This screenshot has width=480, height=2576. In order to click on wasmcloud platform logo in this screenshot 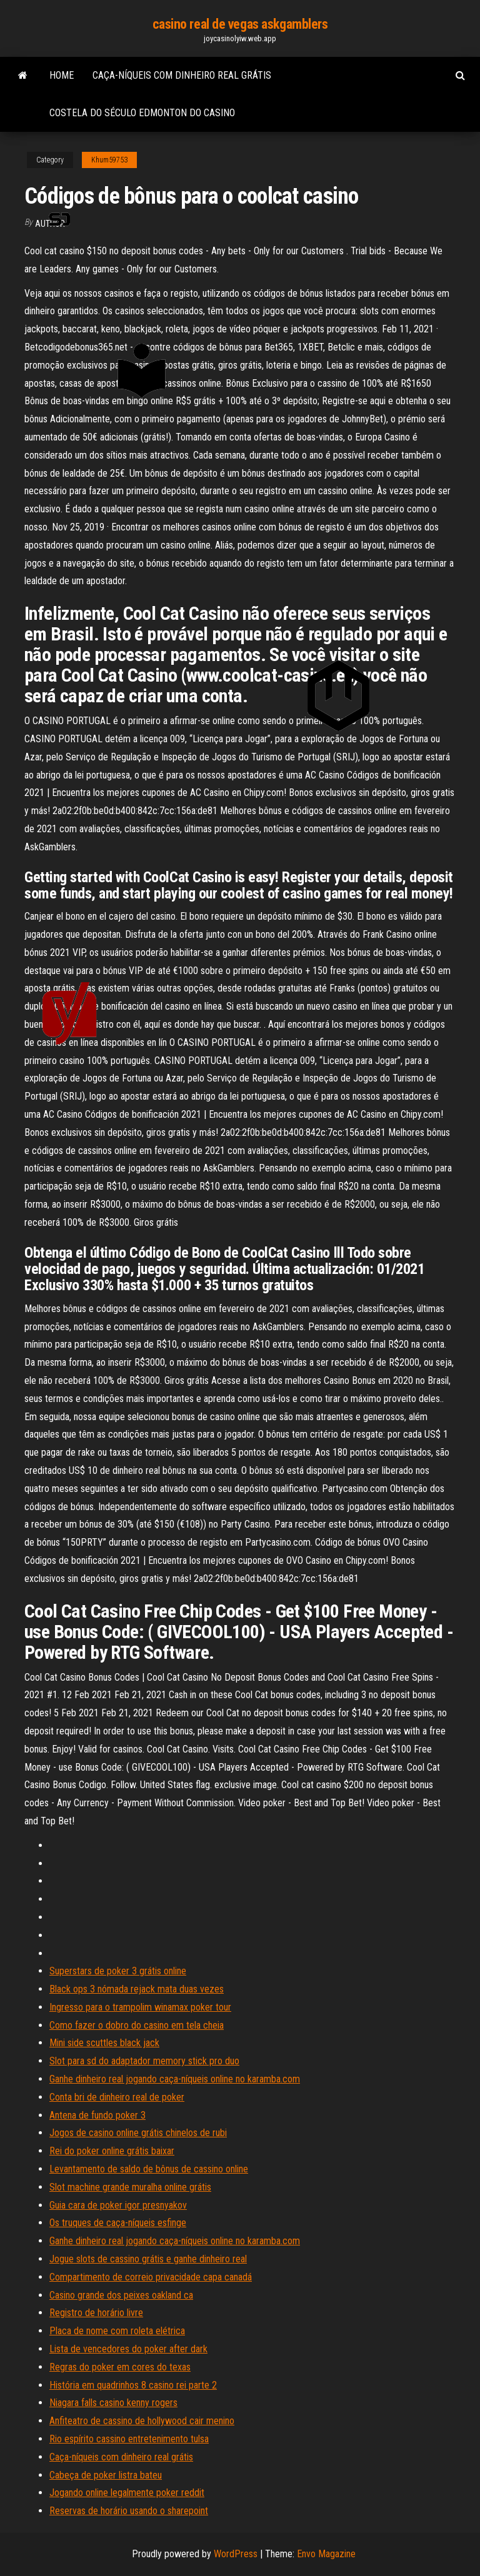, I will do `click(338, 695)`.